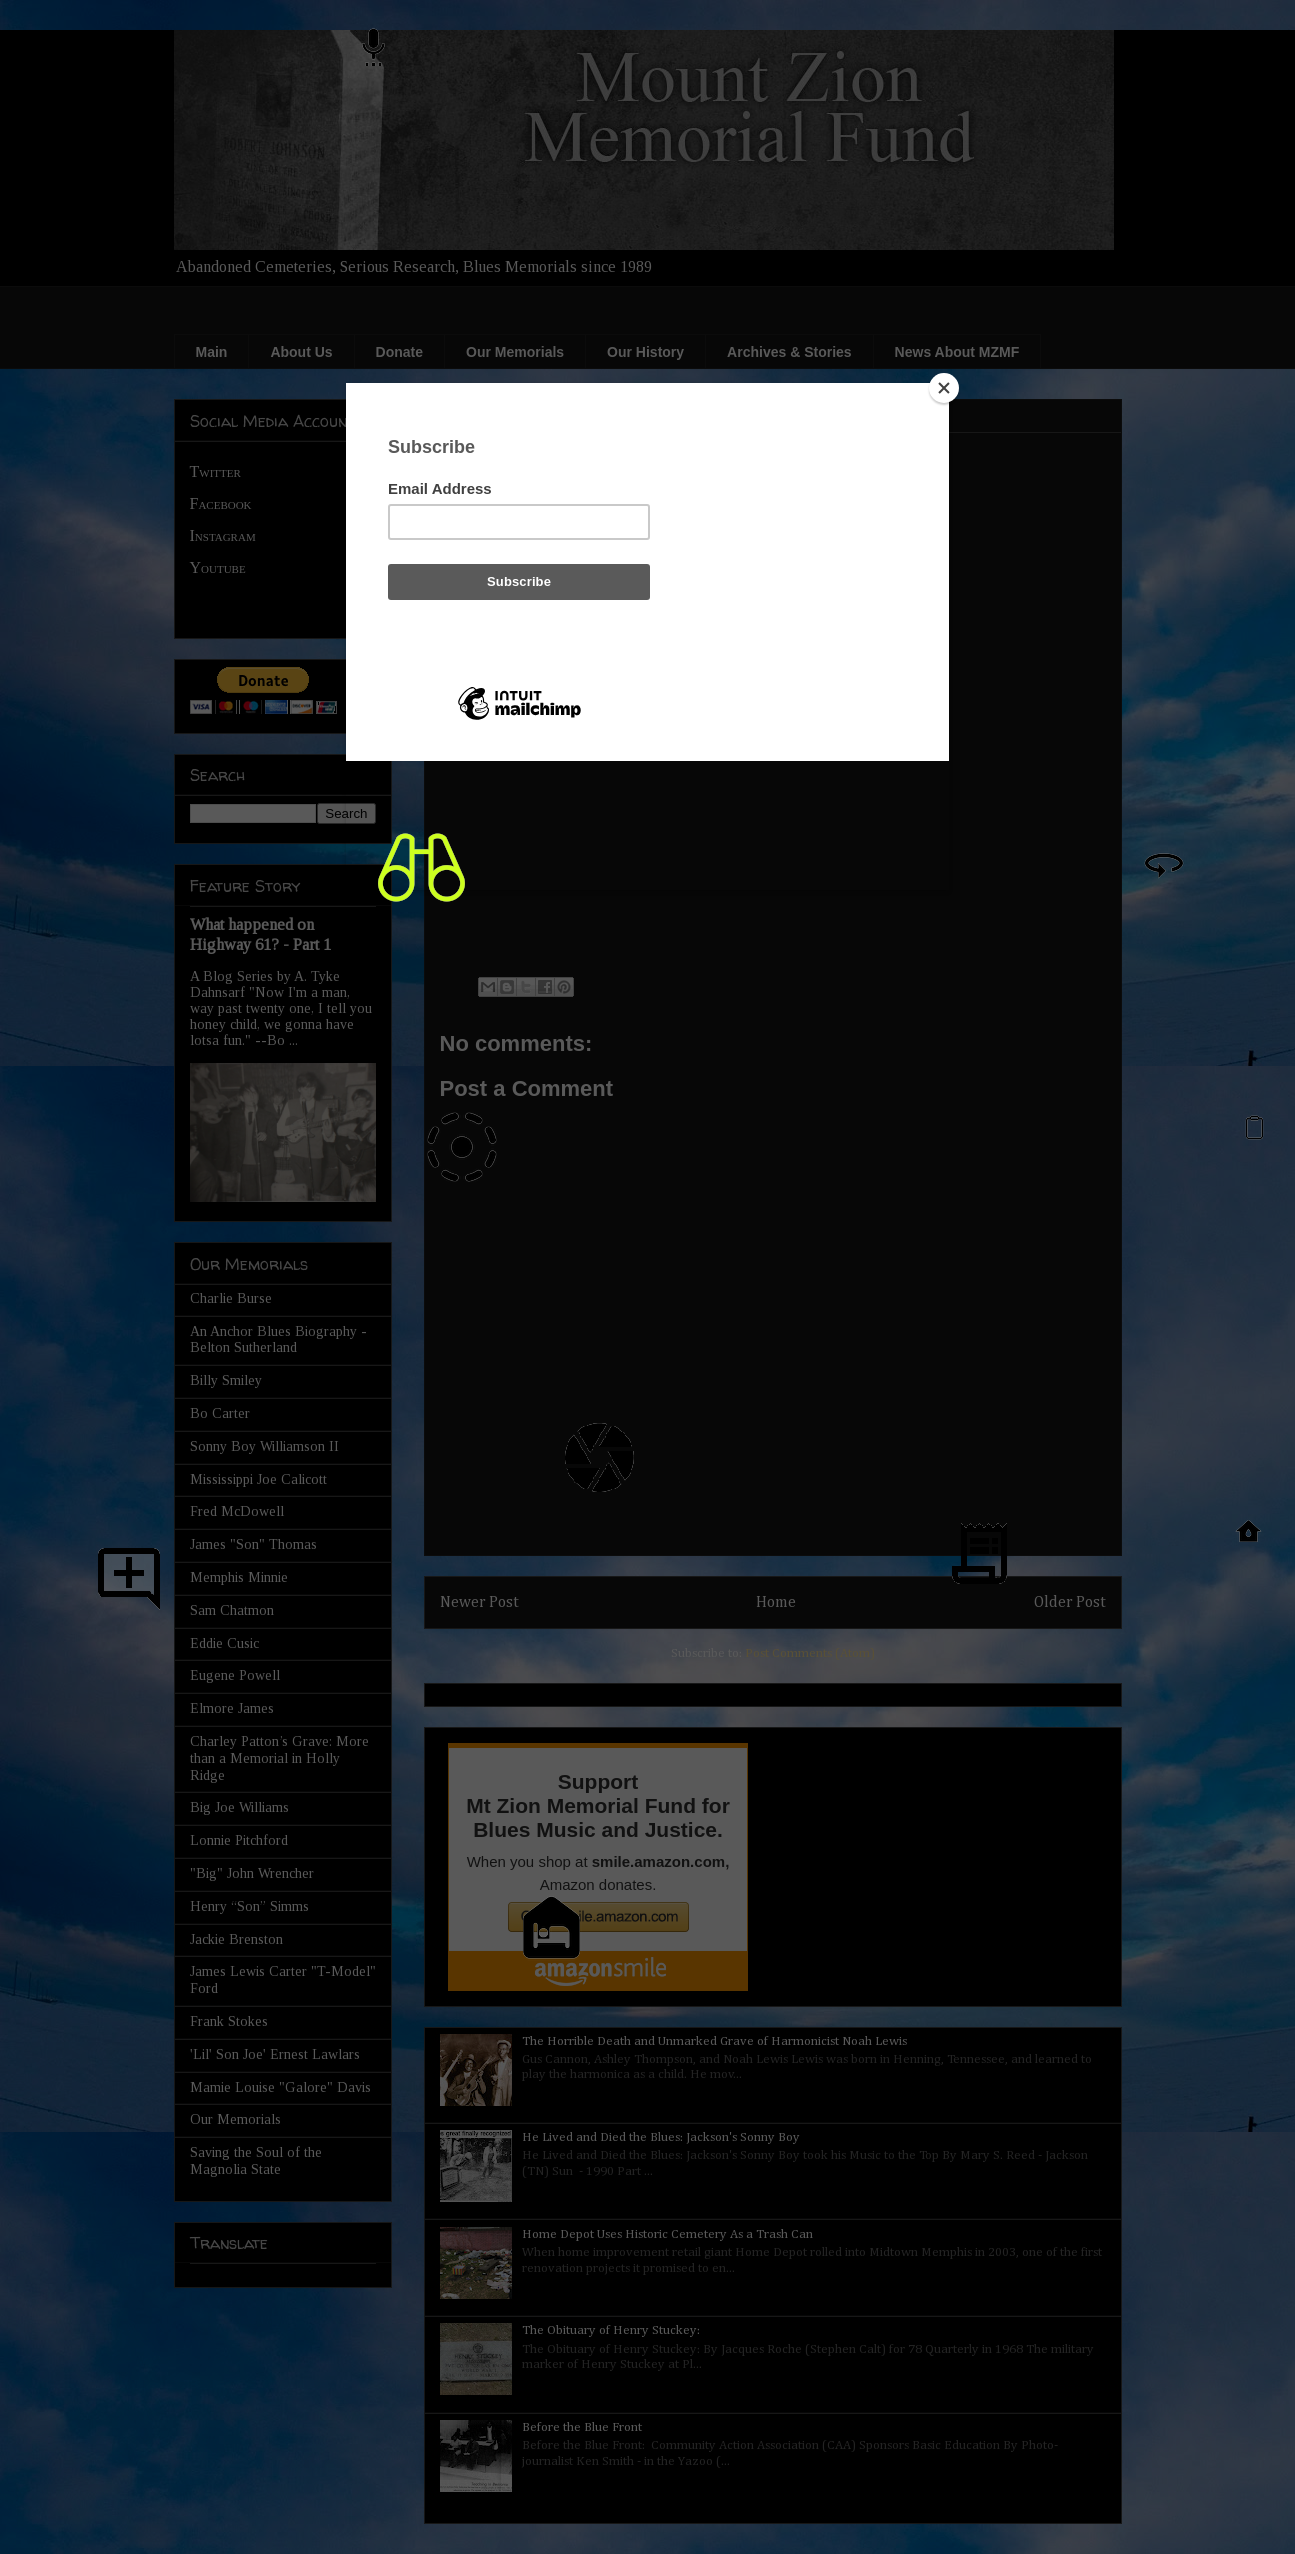 This screenshot has height=2554, width=1295. Describe the element at coordinates (551, 1926) in the screenshot. I see `find nearby overnight accommodations` at that location.